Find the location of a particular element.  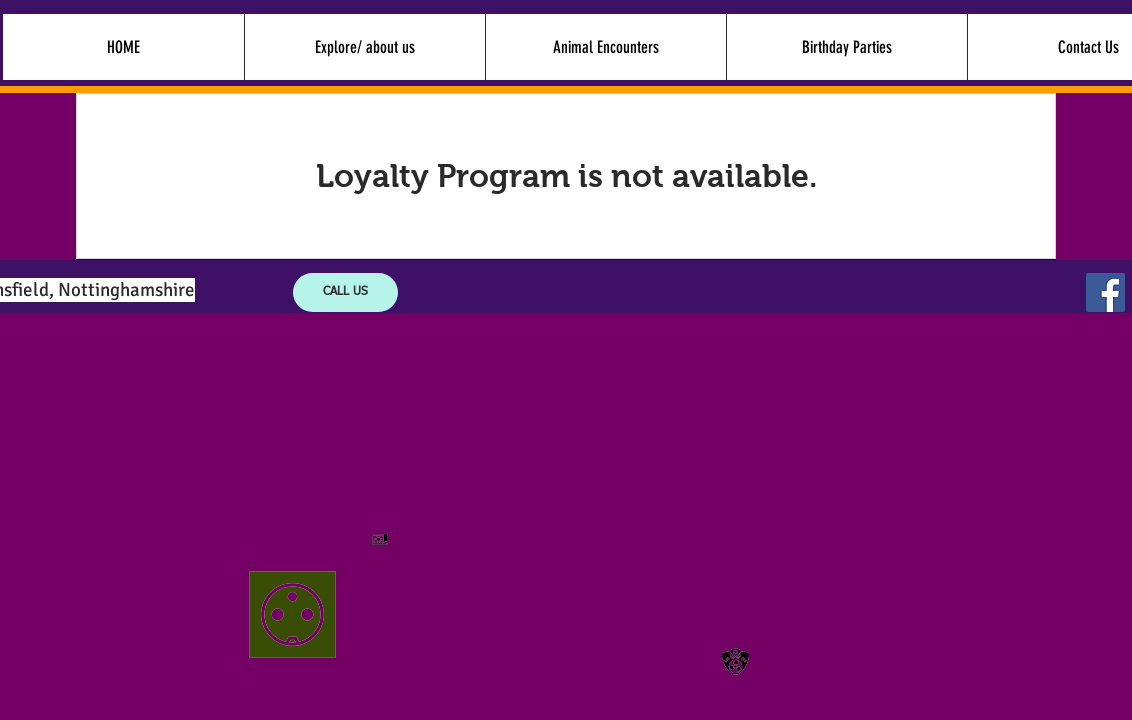

view armor crafting blueprint is located at coordinates (380, 539).